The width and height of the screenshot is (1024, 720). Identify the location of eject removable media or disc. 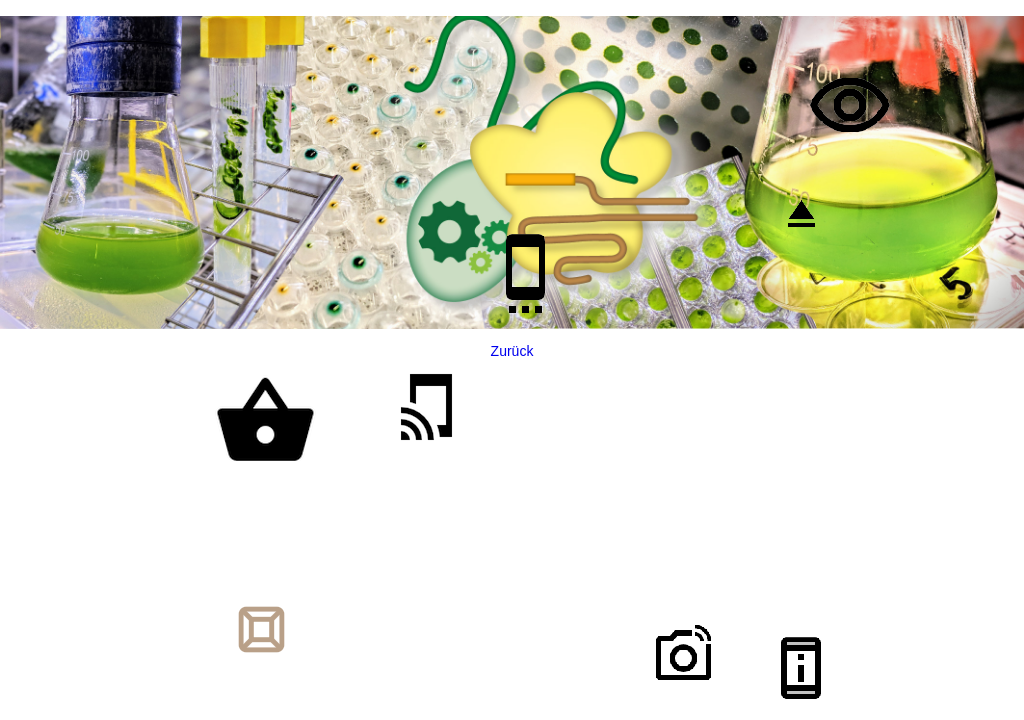
(801, 213).